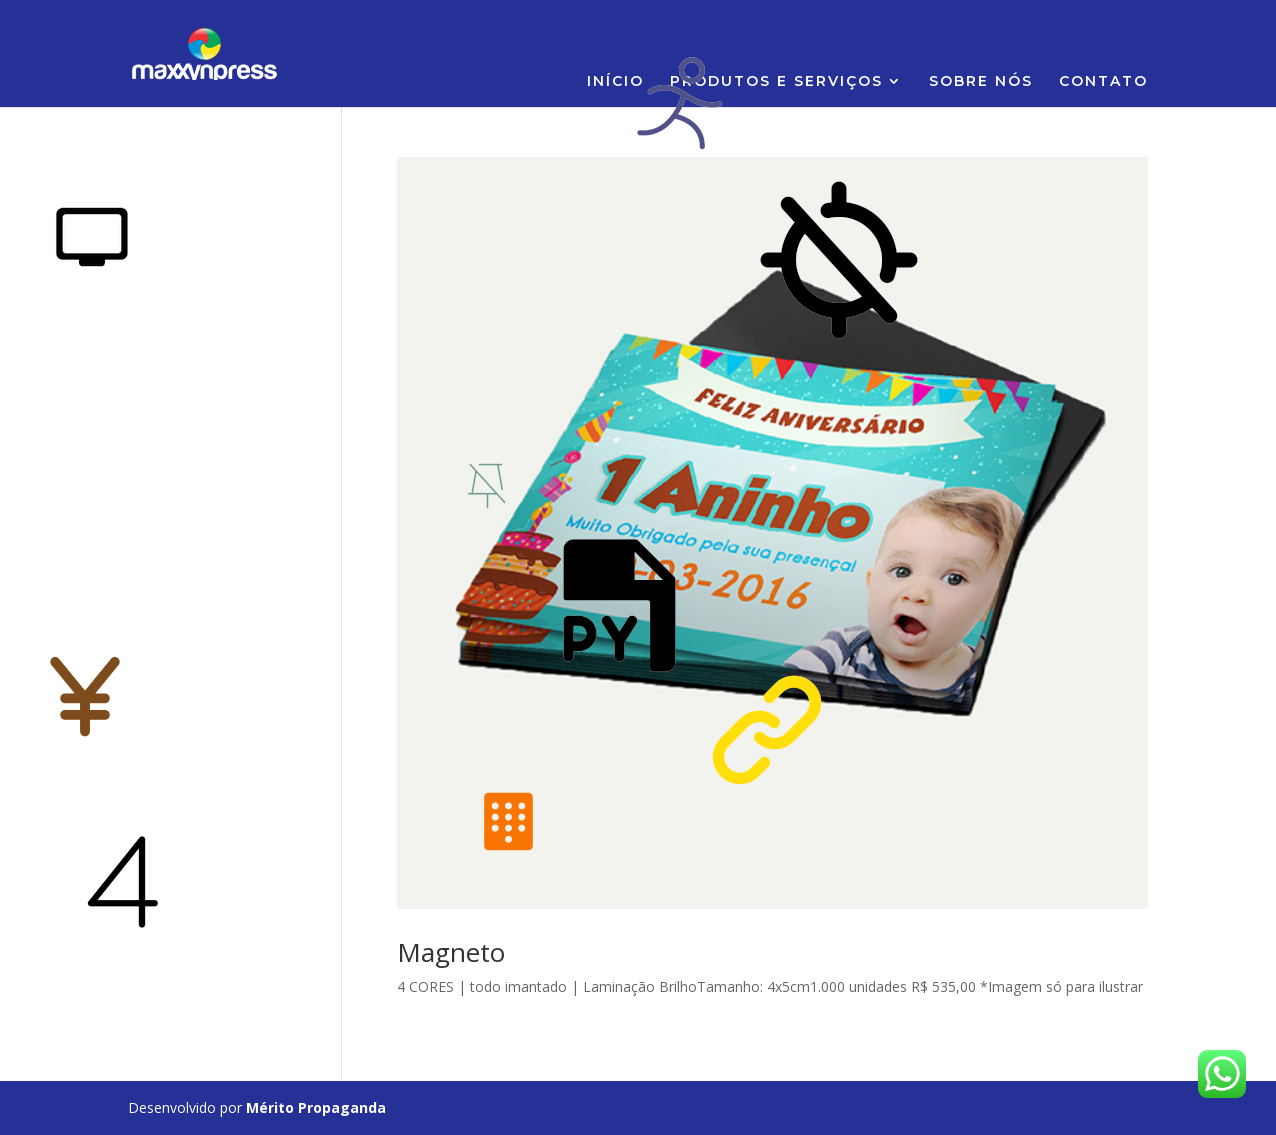  Describe the element at coordinates (839, 260) in the screenshot. I see `location services disabled` at that location.